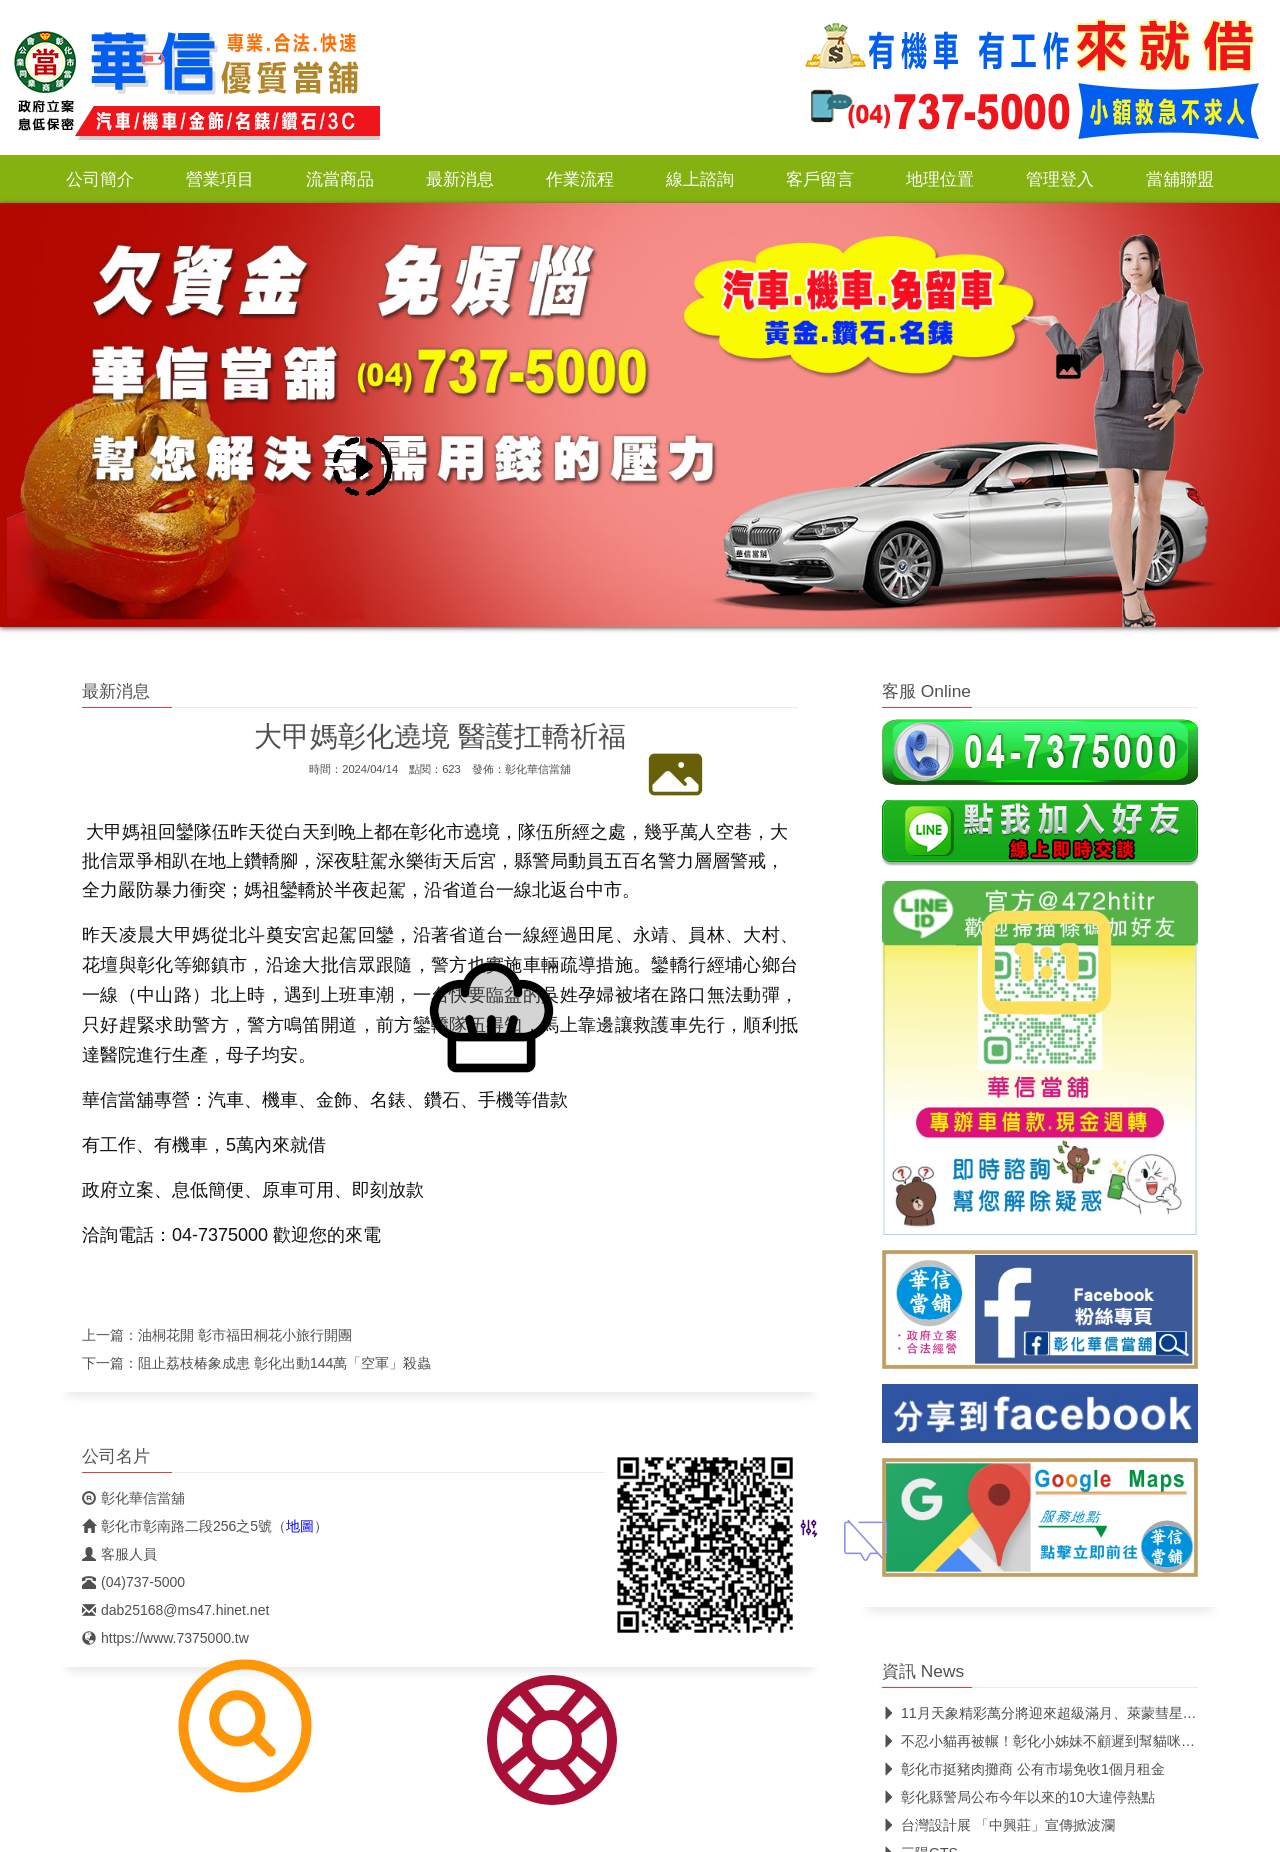  Describe the element at coordinates (153, 58) in the screenshot. I see `indicates battery at 50% charge` at that location.